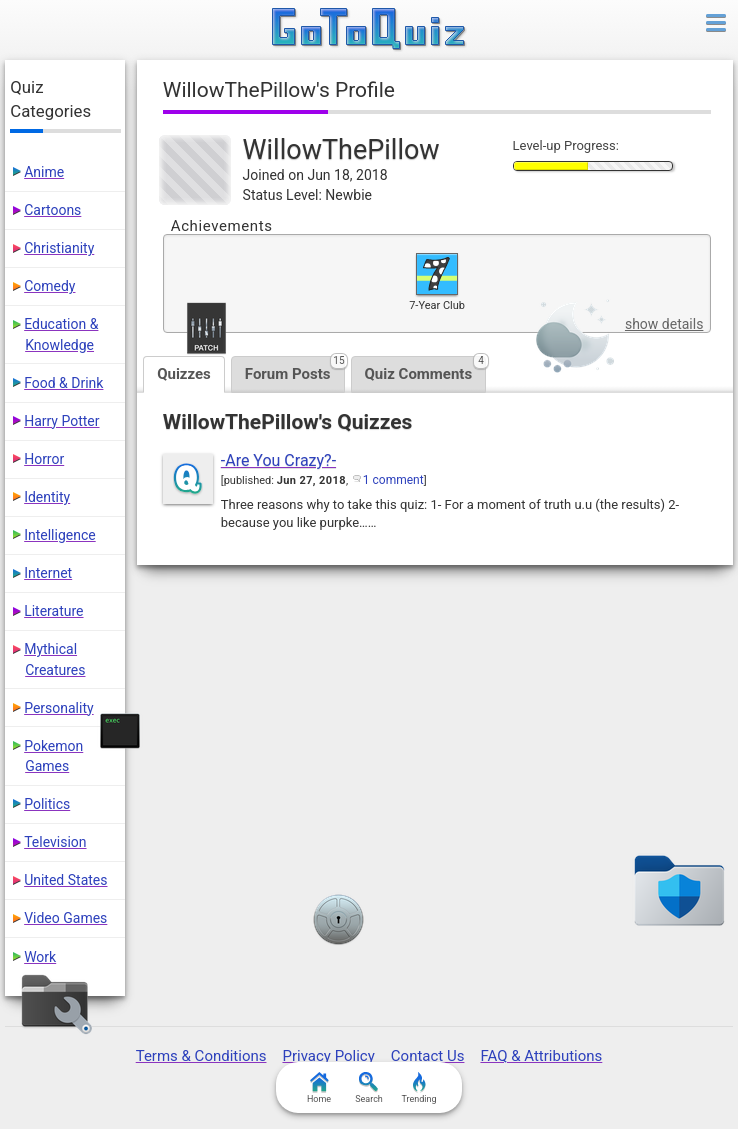 The width and height of the screenshot is (738, 1129). Describe the element at coordinates (338, 919) in the screenshot. I see `access archived camera footage in iMovie` at that location.